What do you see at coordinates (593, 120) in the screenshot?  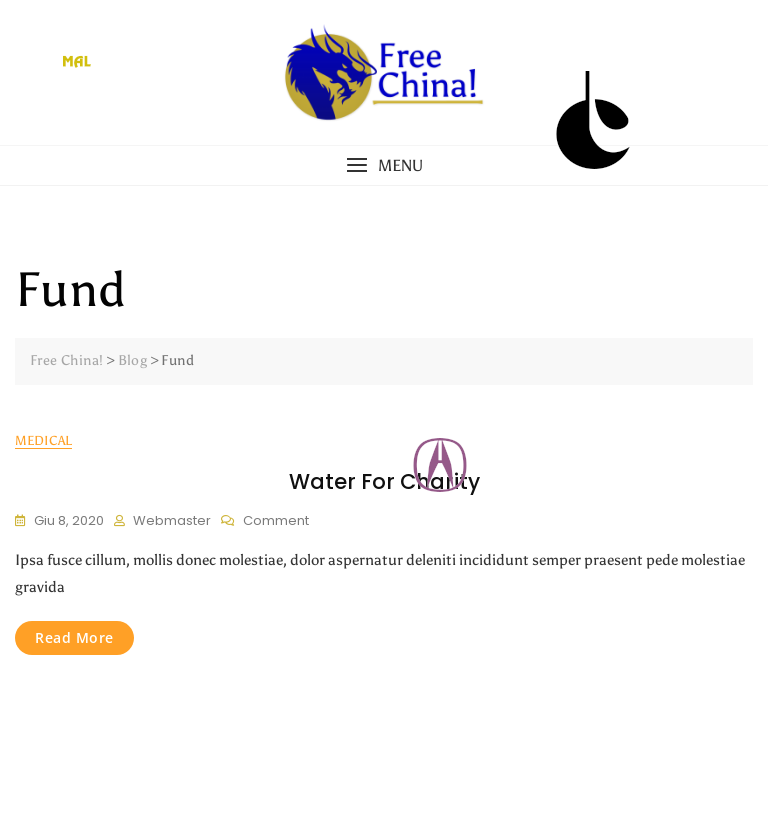 I see `link to CNES (French space agency) website` at bounding box center [593, 120].